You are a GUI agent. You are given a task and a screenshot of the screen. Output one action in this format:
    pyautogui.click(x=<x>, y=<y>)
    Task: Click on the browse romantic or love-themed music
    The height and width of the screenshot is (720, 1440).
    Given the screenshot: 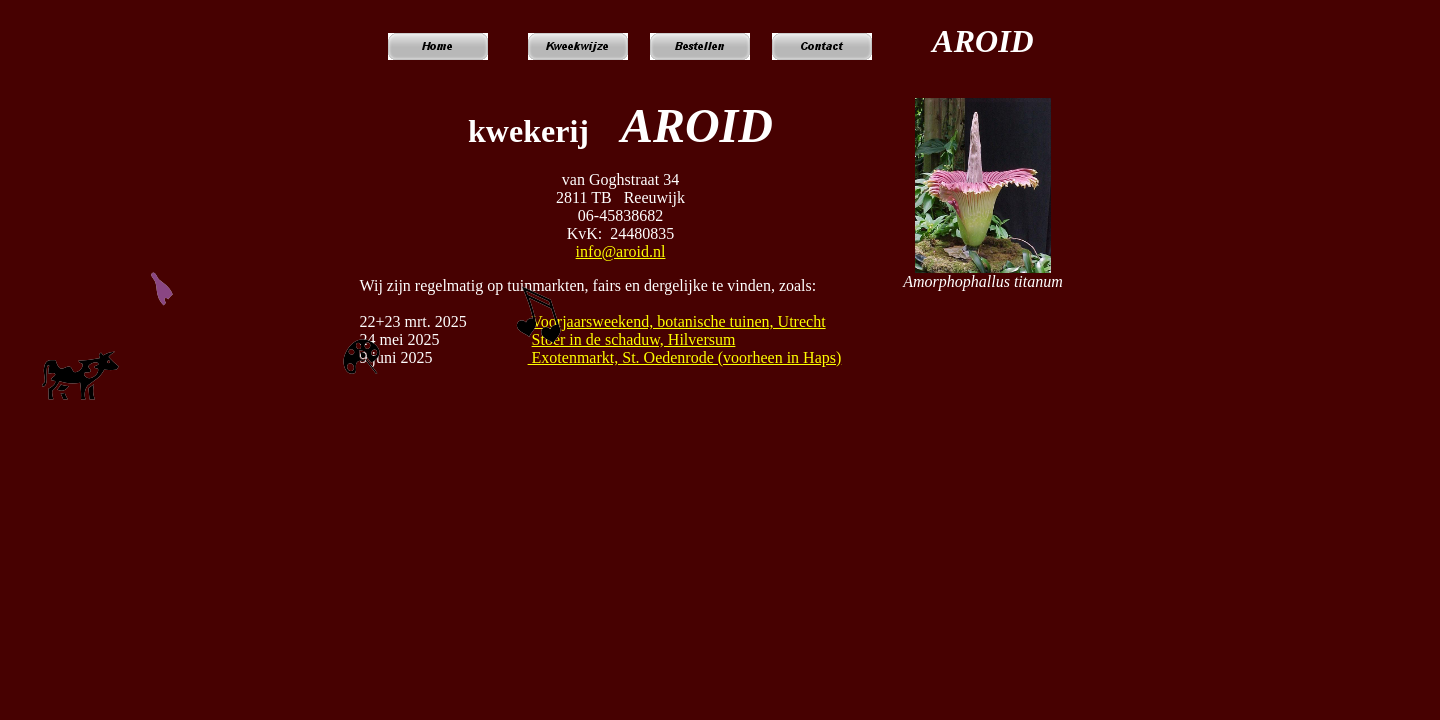 What is the action you would take?
    pyautogui.click(x=539, y=315)
    